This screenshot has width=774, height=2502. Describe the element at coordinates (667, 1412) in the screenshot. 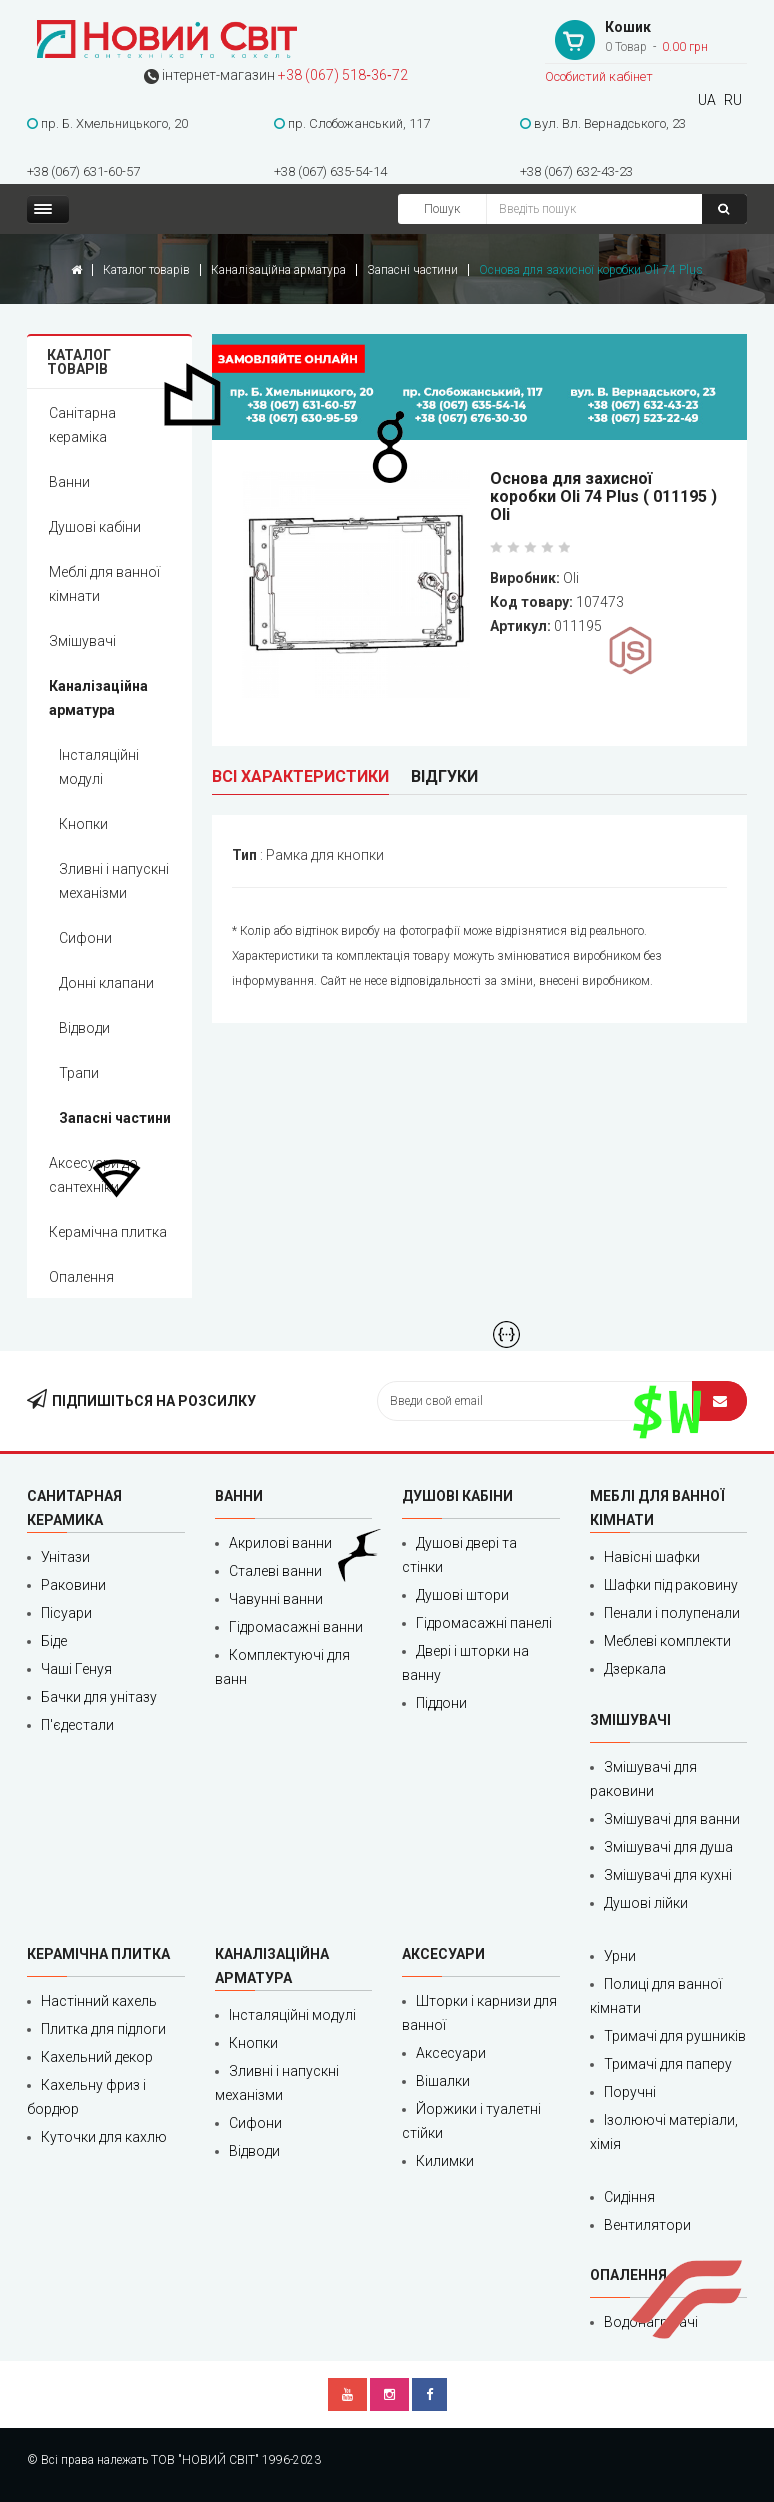

I see `open wezterm terminal application` at that location.